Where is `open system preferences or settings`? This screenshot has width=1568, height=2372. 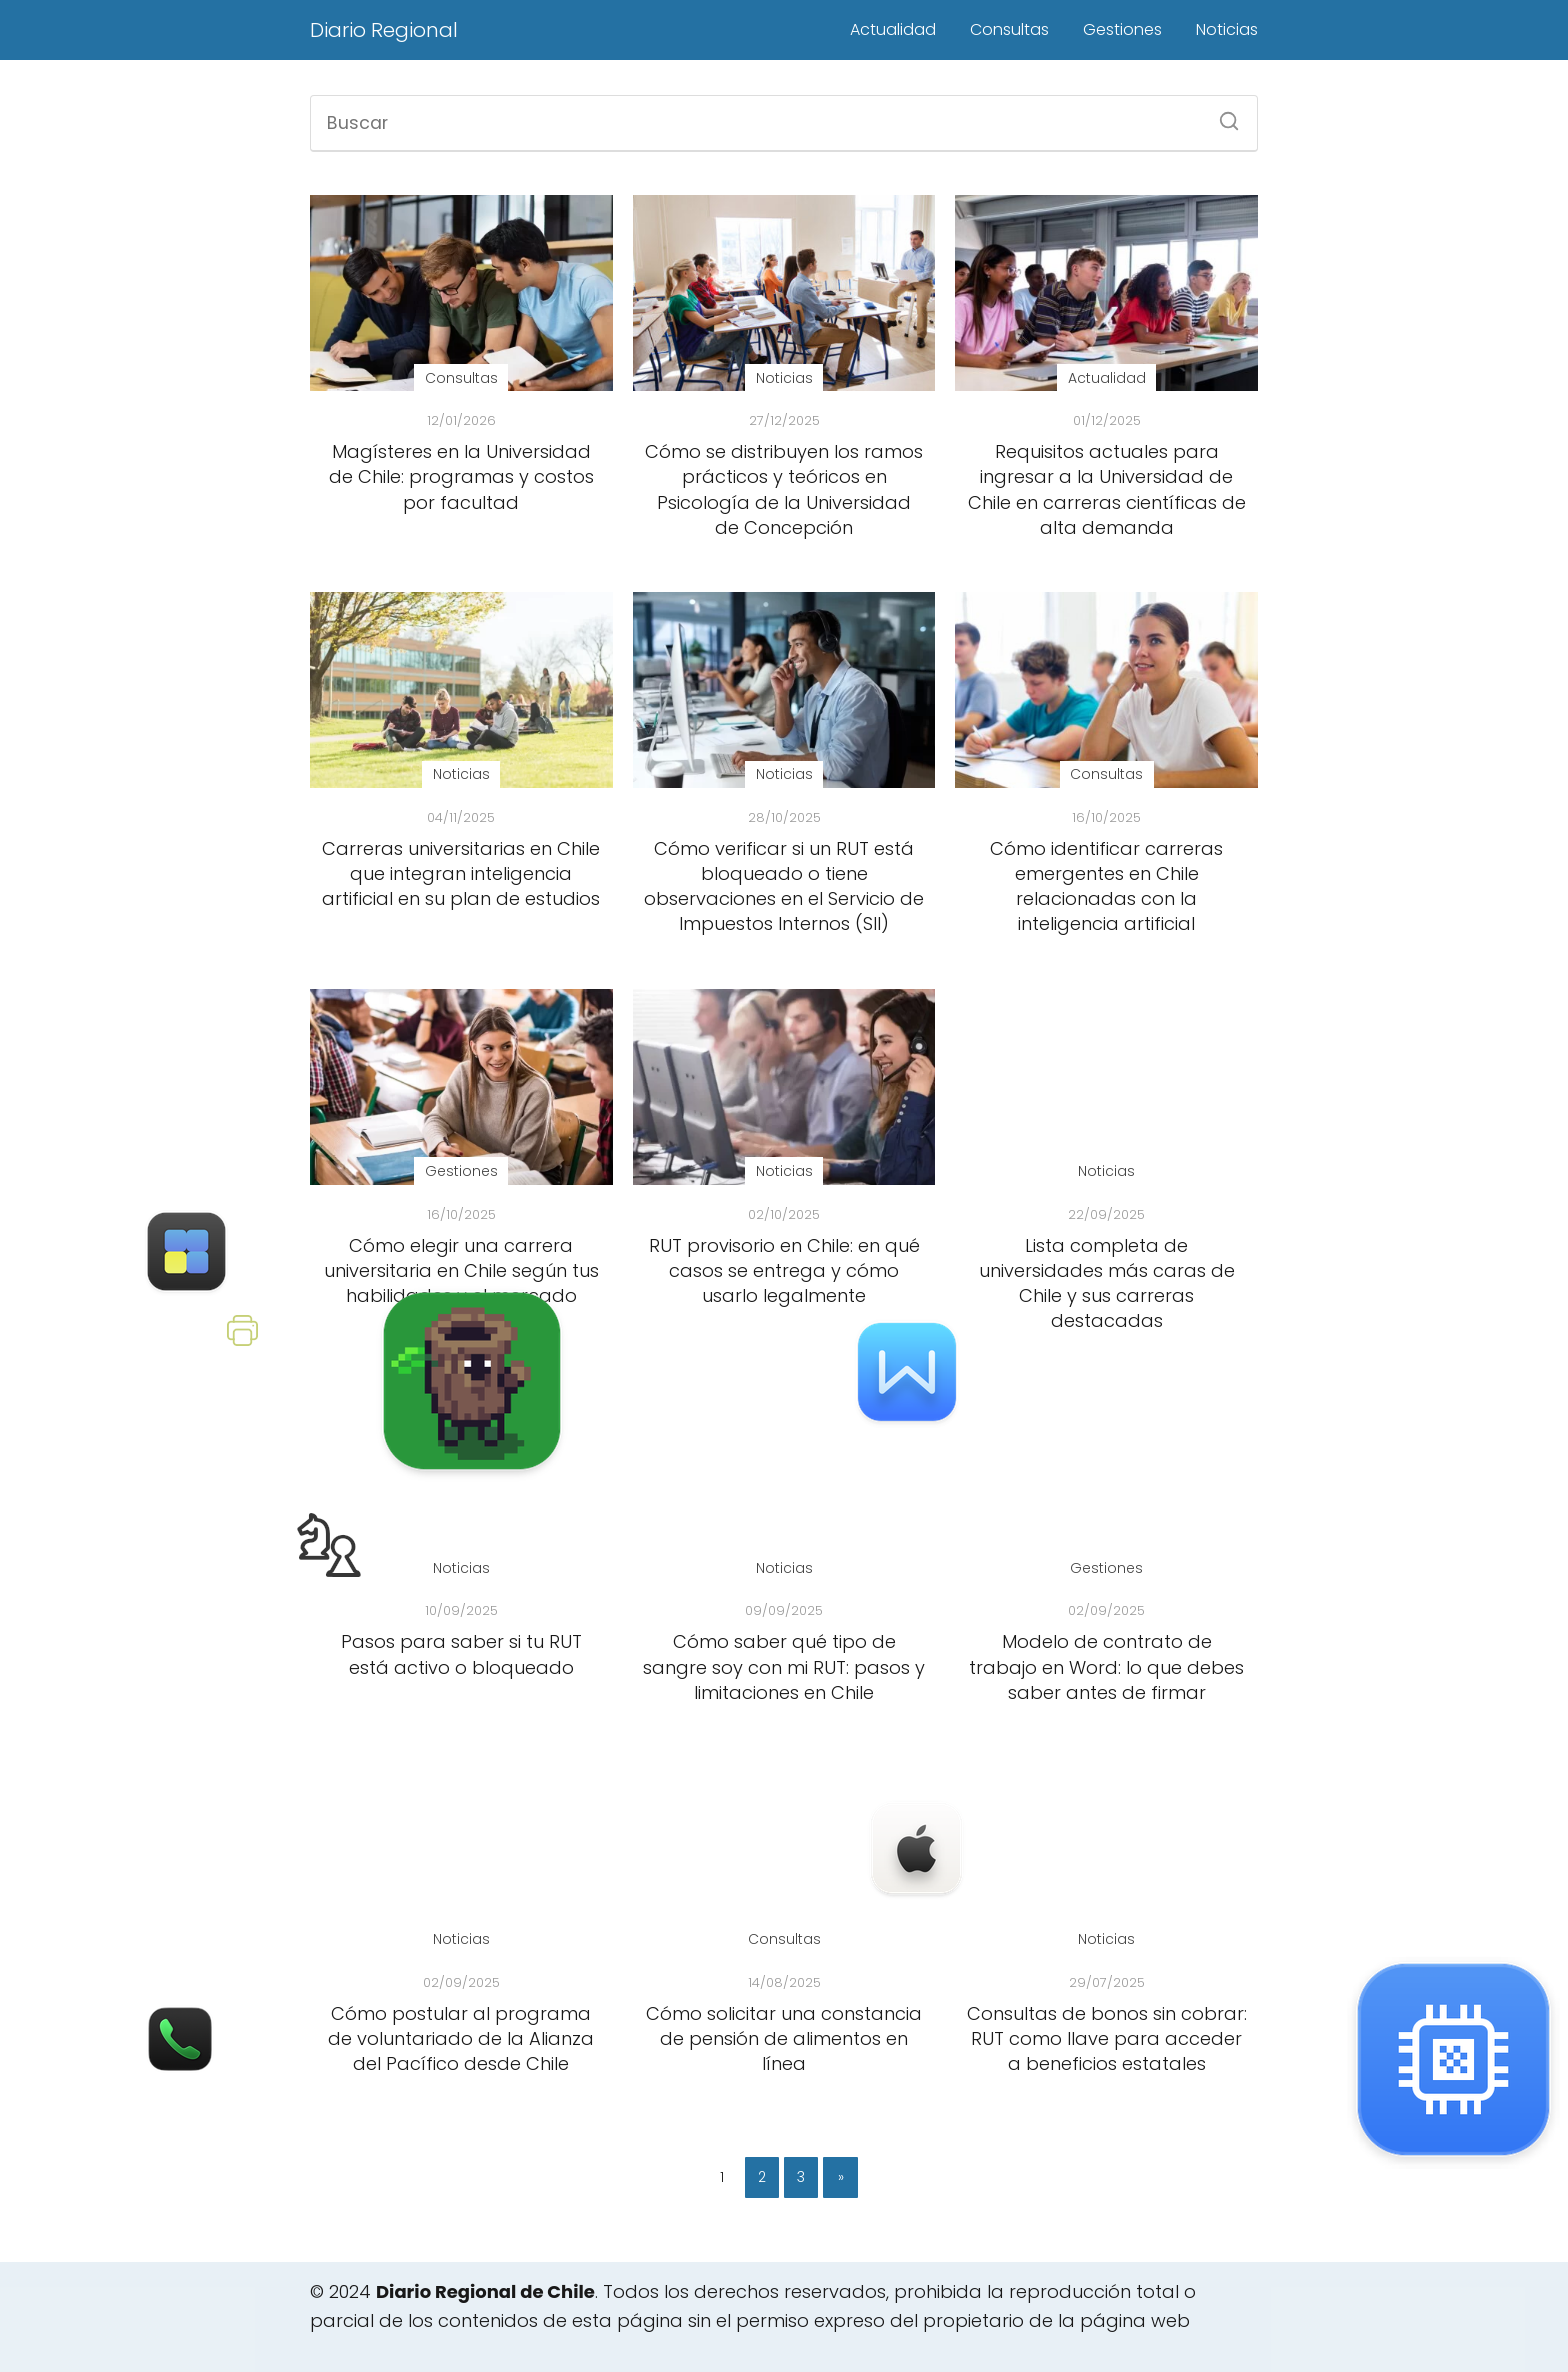
open system preferences or settings is located at coordinates (916, 1848).